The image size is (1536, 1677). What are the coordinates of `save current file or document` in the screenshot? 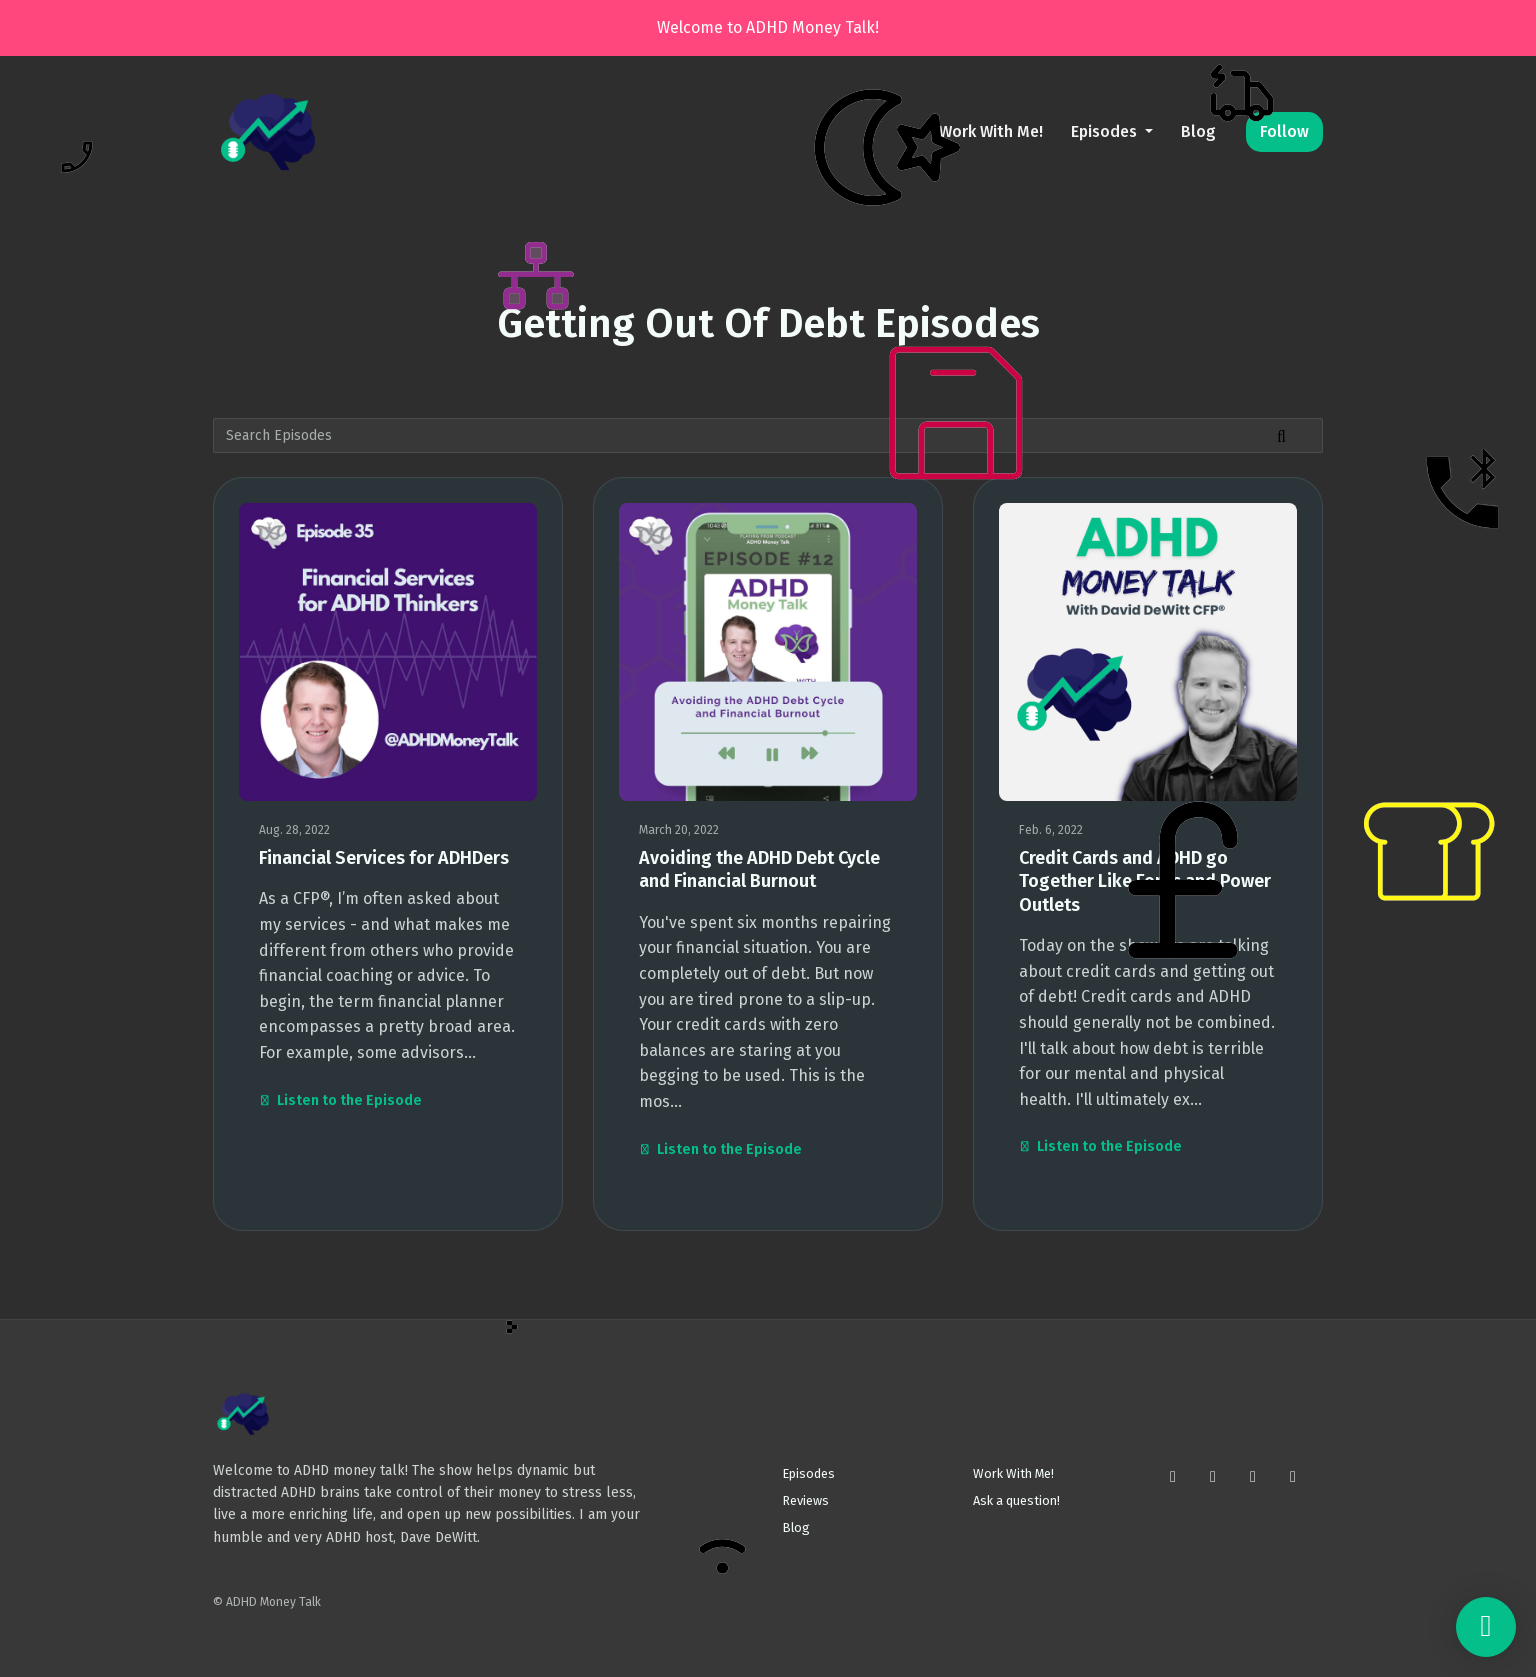 It's located at (956, 413).